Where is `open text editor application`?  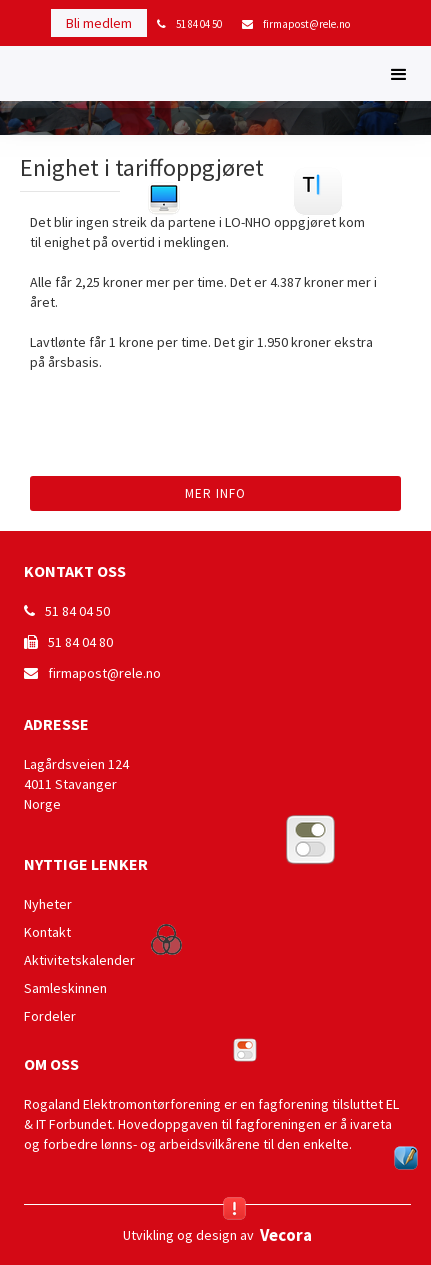
open text editor application is located at coordinates (318, 191).